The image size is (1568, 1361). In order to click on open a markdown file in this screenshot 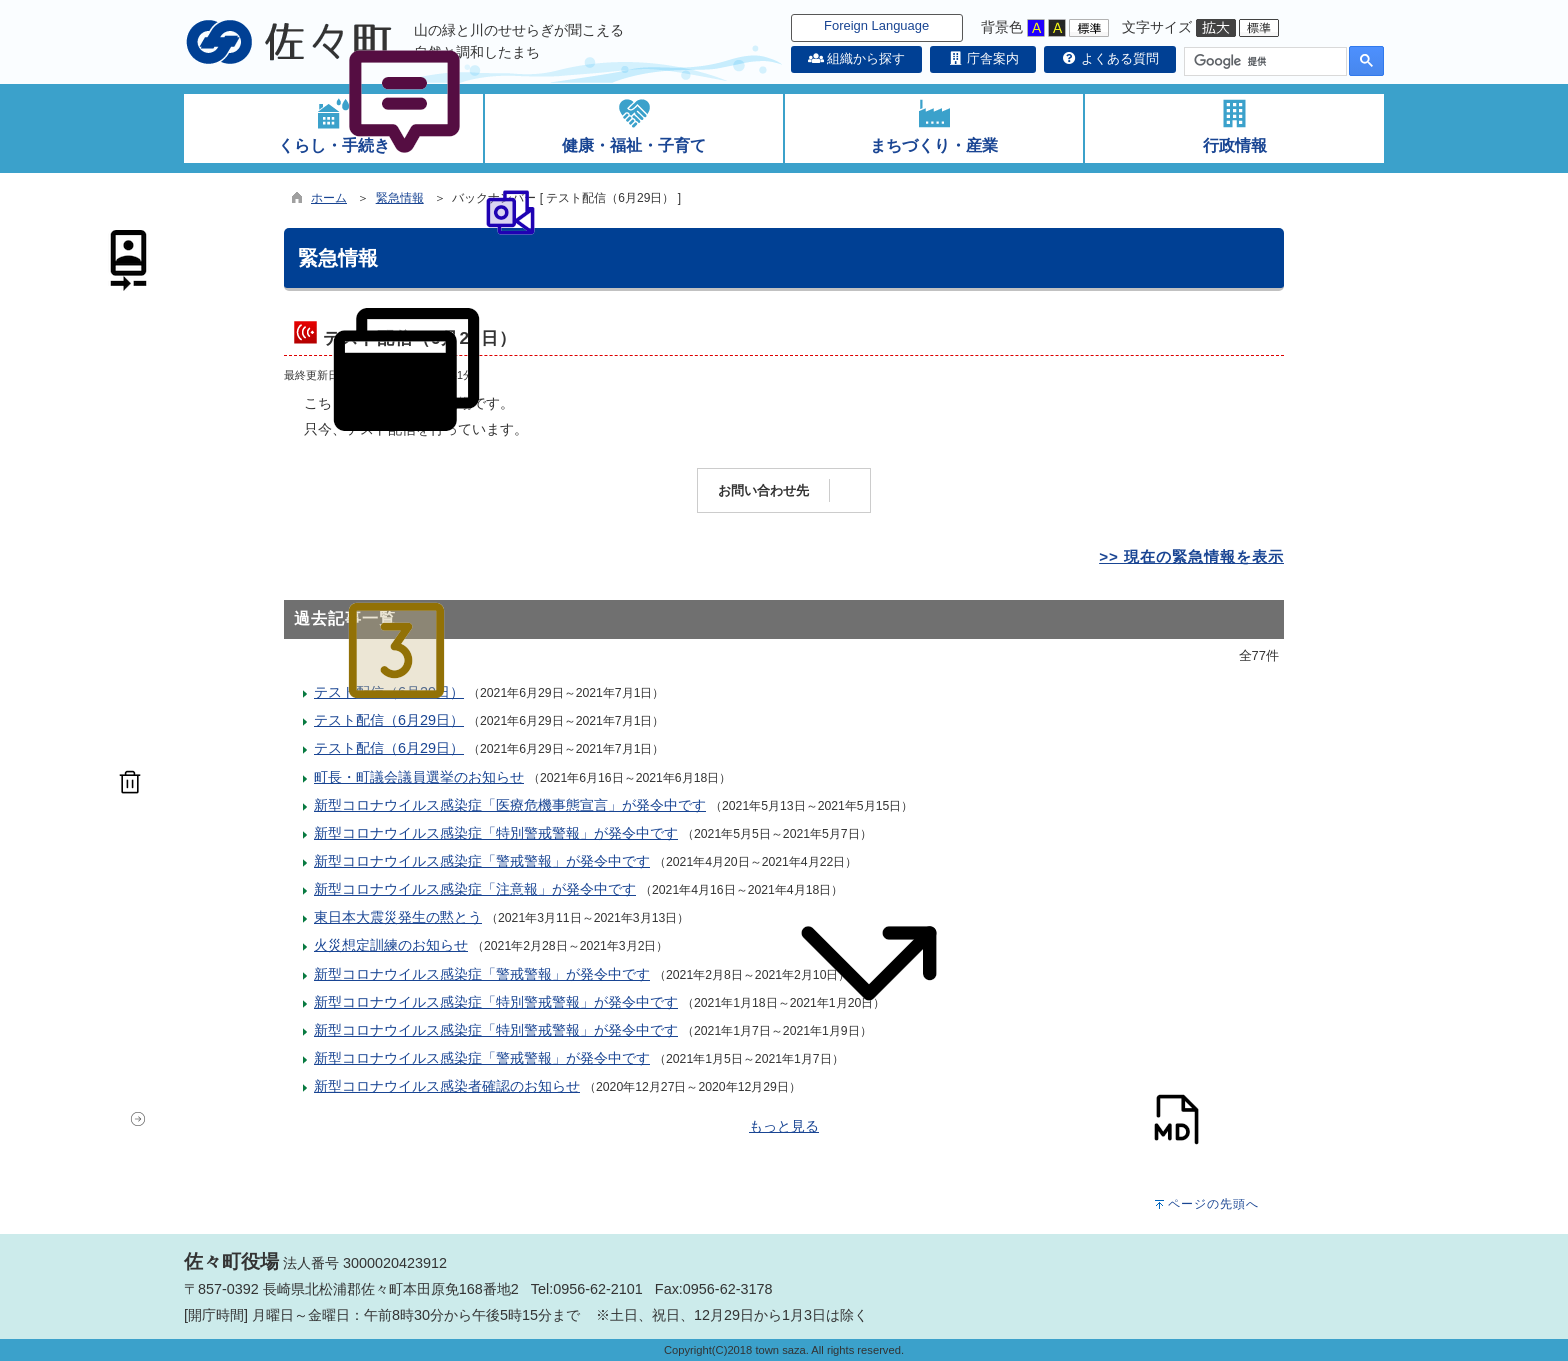, I will do `click(1177, 1119)`.